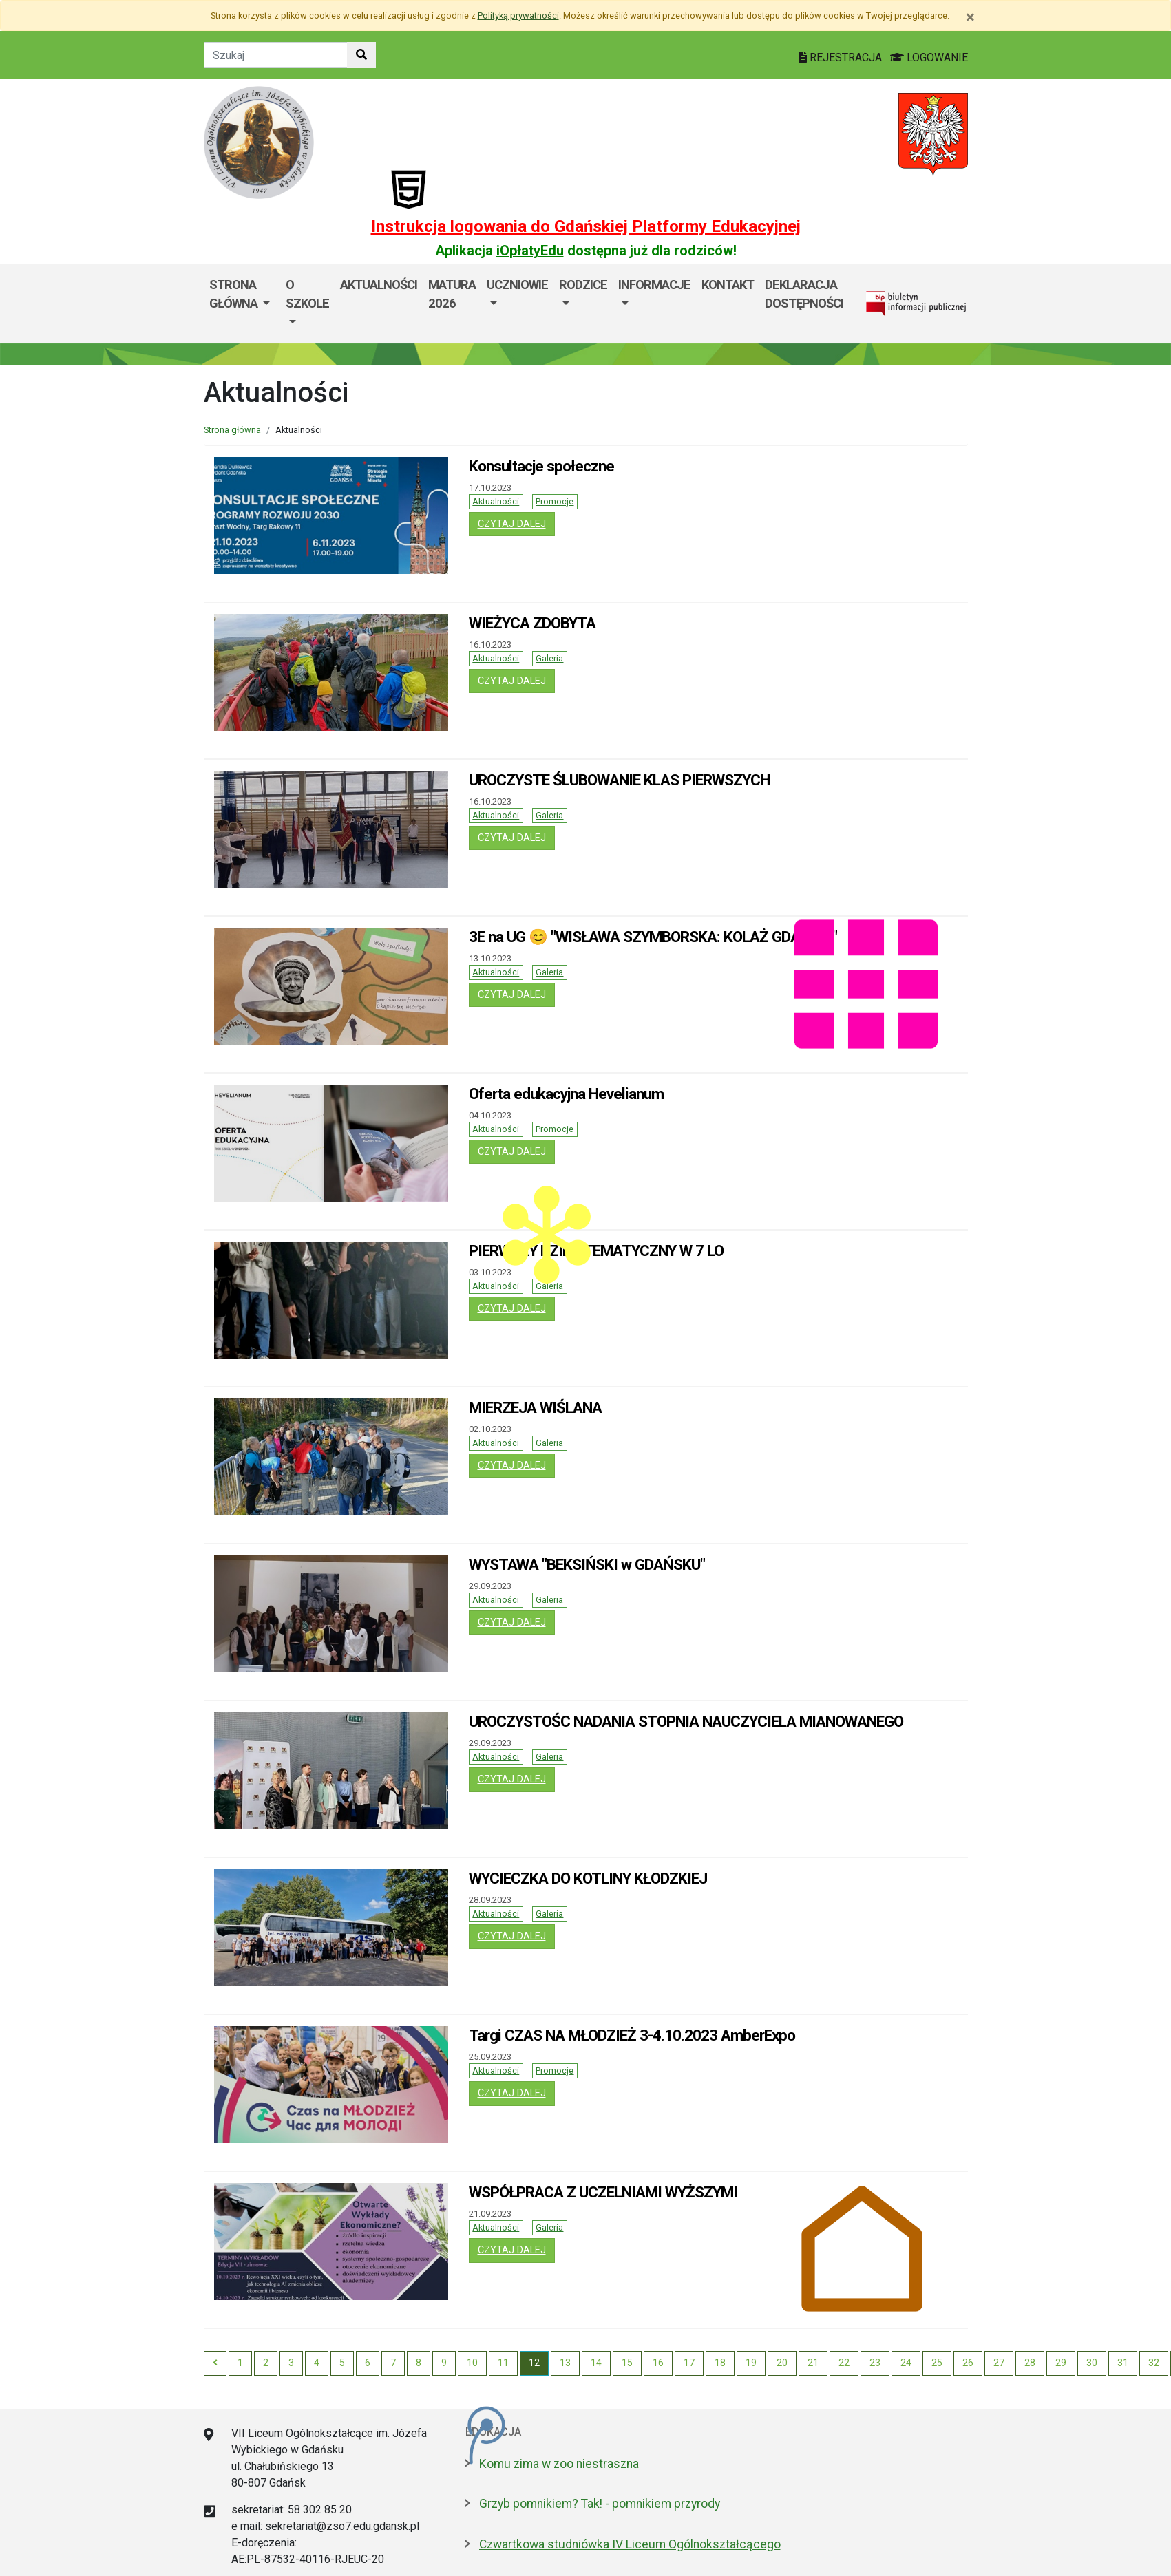 This screenshot has width=1171, height=2576. I want to click on navigate to home screen, so click(862, 2251).